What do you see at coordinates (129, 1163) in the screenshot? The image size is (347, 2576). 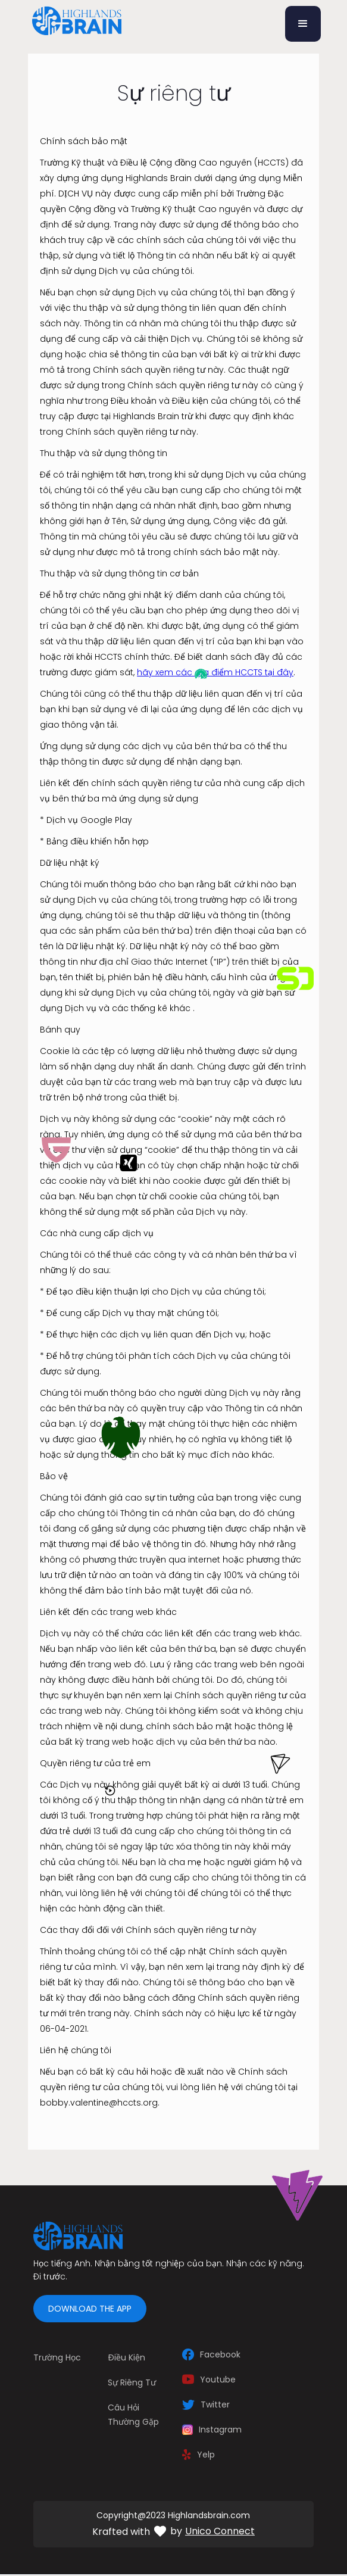 I see `open XING professional network app` at bounding box center [129, 1163].